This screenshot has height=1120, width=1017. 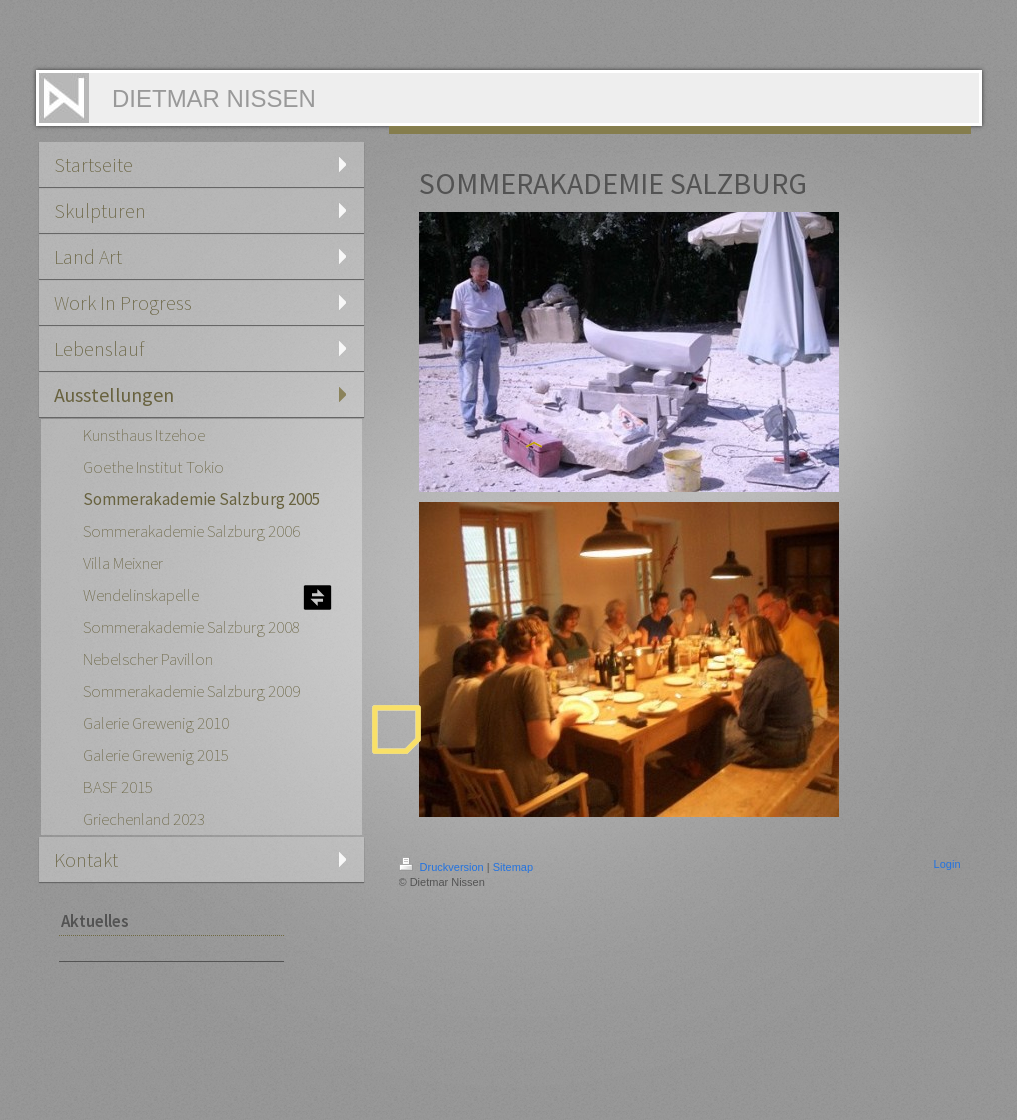 I want to click on create a new sticky note, so click(x=396, y=729).